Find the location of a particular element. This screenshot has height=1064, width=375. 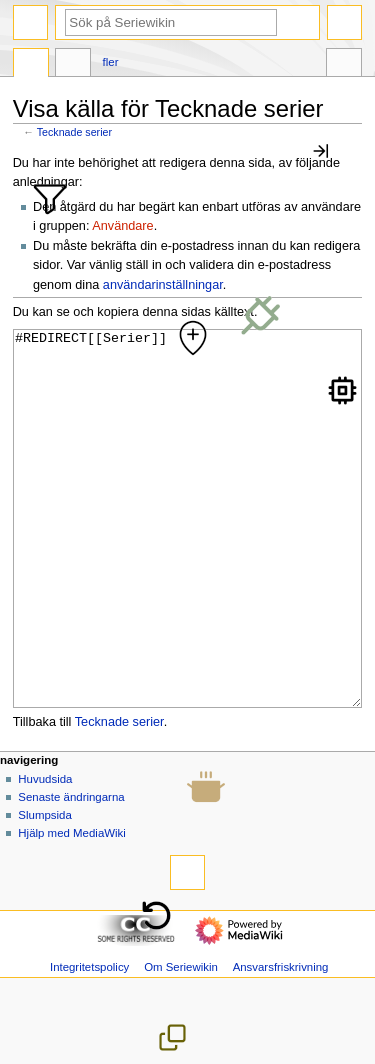

undo the last action is located at coordinates (156, 915).